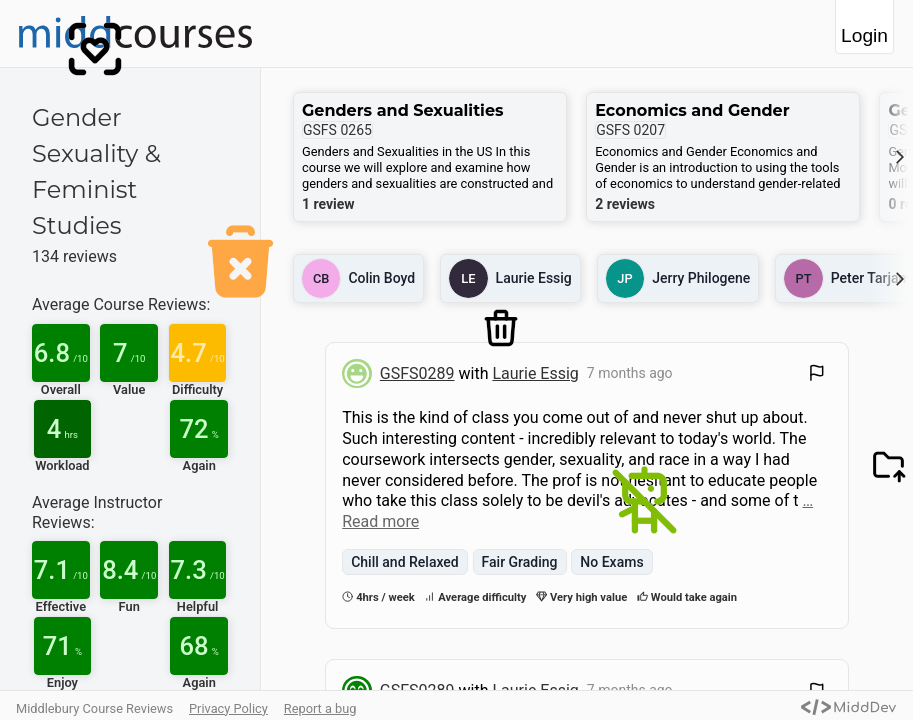  I want to click on disable bot or automated features, so click(644, 501).